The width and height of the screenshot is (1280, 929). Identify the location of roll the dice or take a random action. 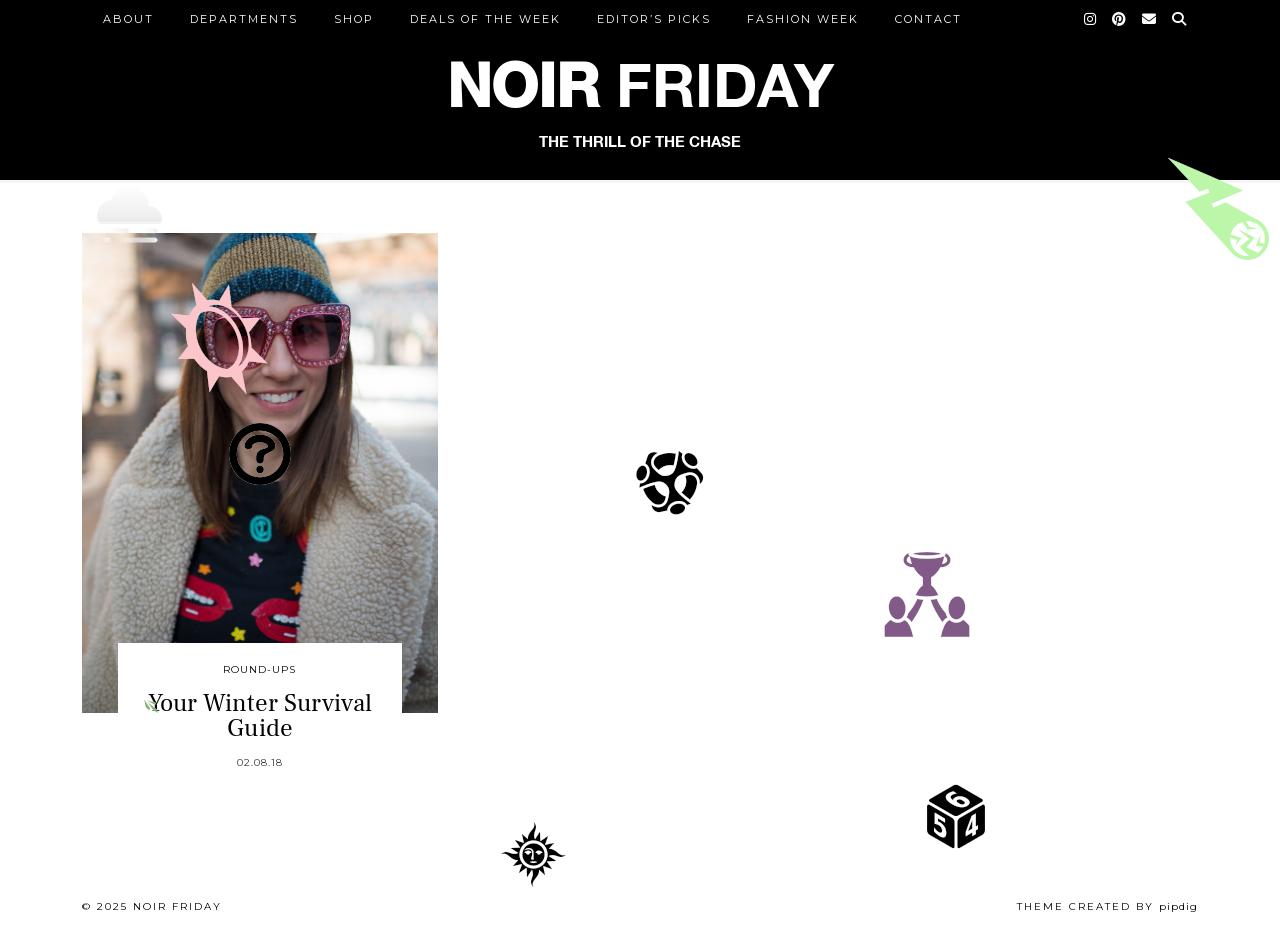
(956, 817).